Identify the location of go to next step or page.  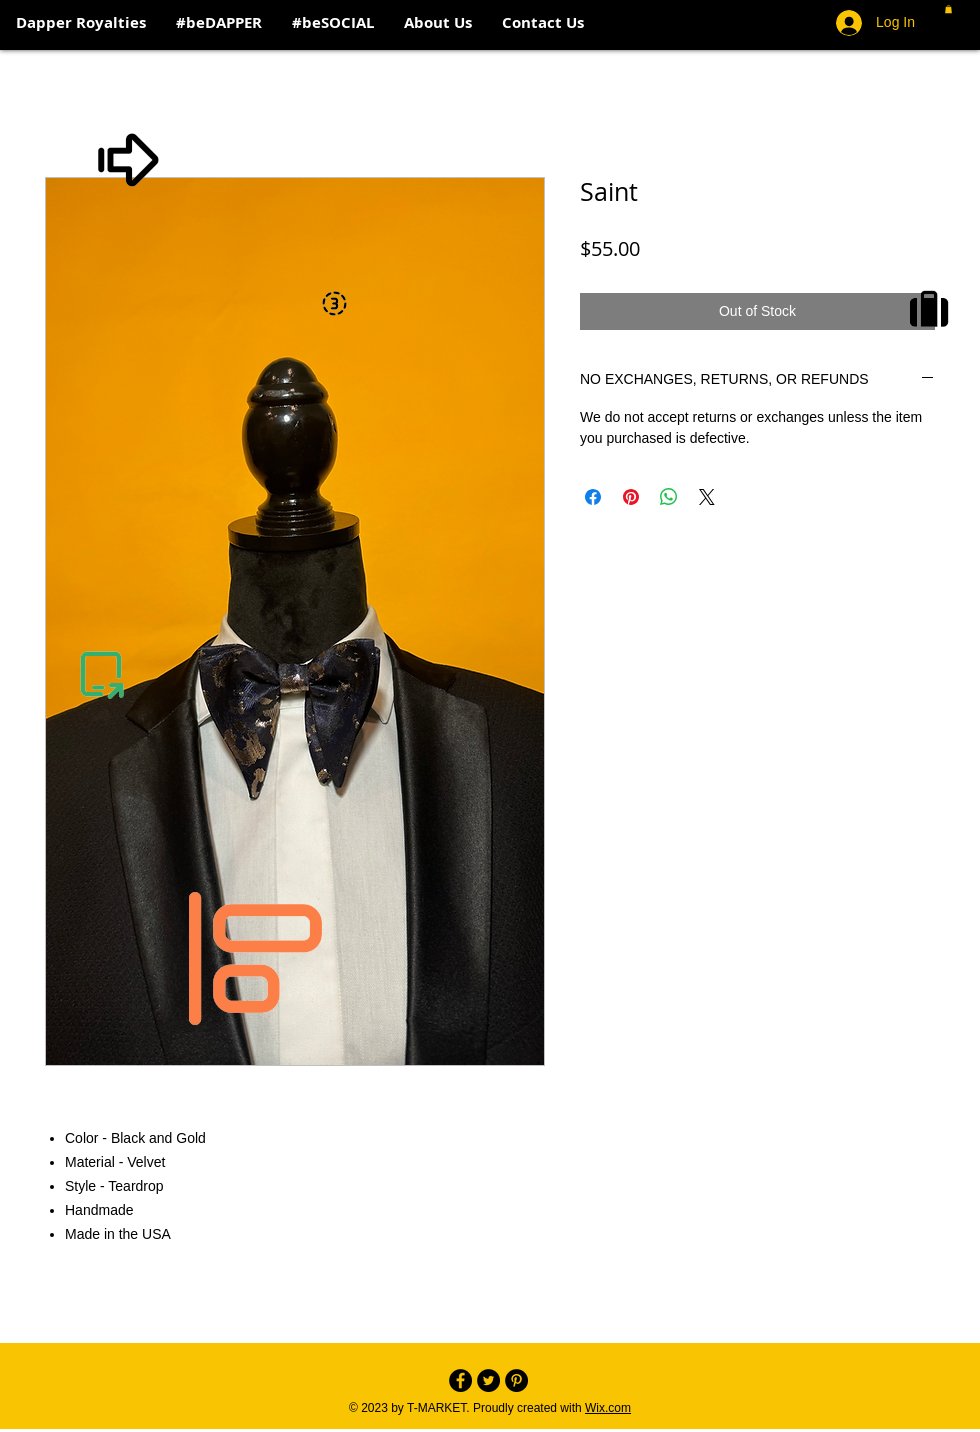
(129, 160).